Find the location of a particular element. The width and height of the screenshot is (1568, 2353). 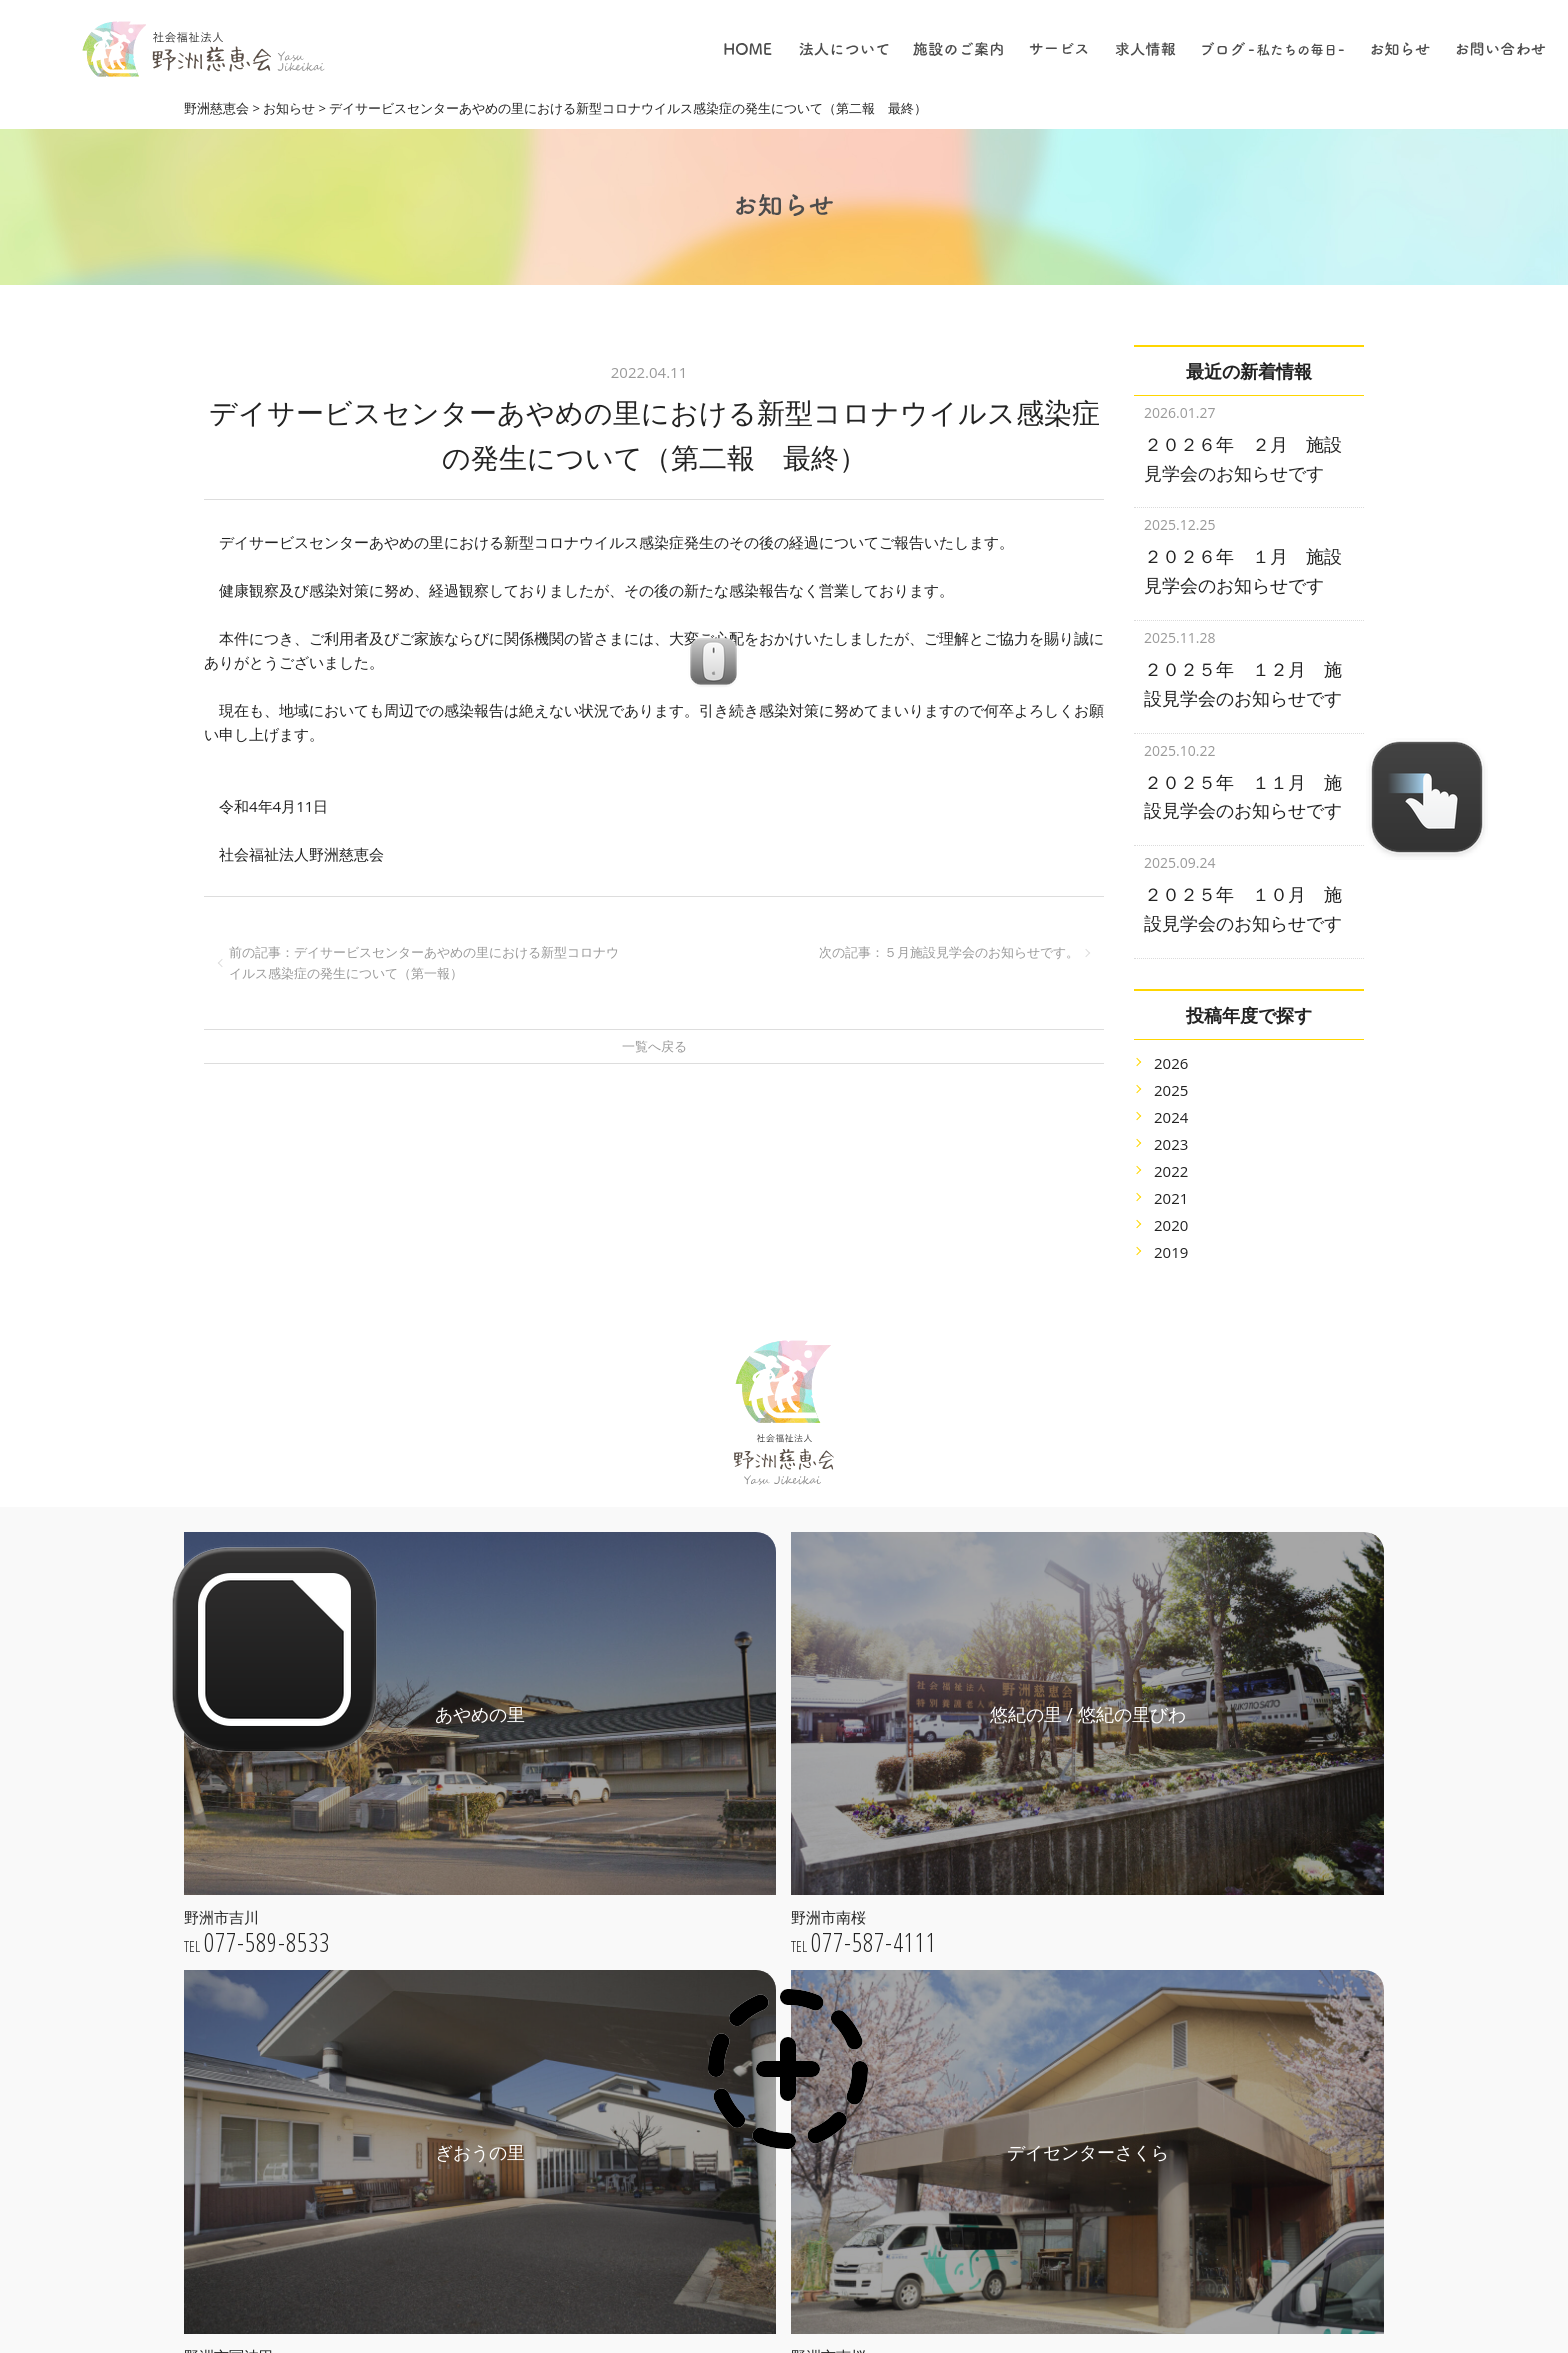

add a new item or element is located at coordinates (788, 2069).